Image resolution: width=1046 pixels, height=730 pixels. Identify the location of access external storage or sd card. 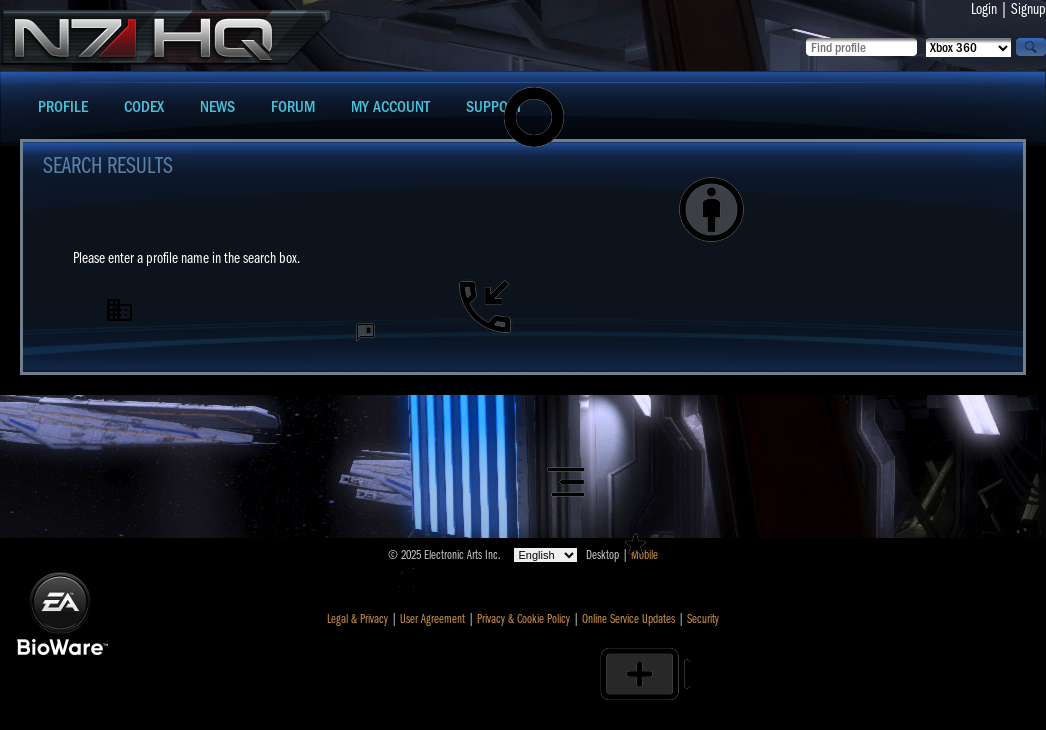
(406, 577).